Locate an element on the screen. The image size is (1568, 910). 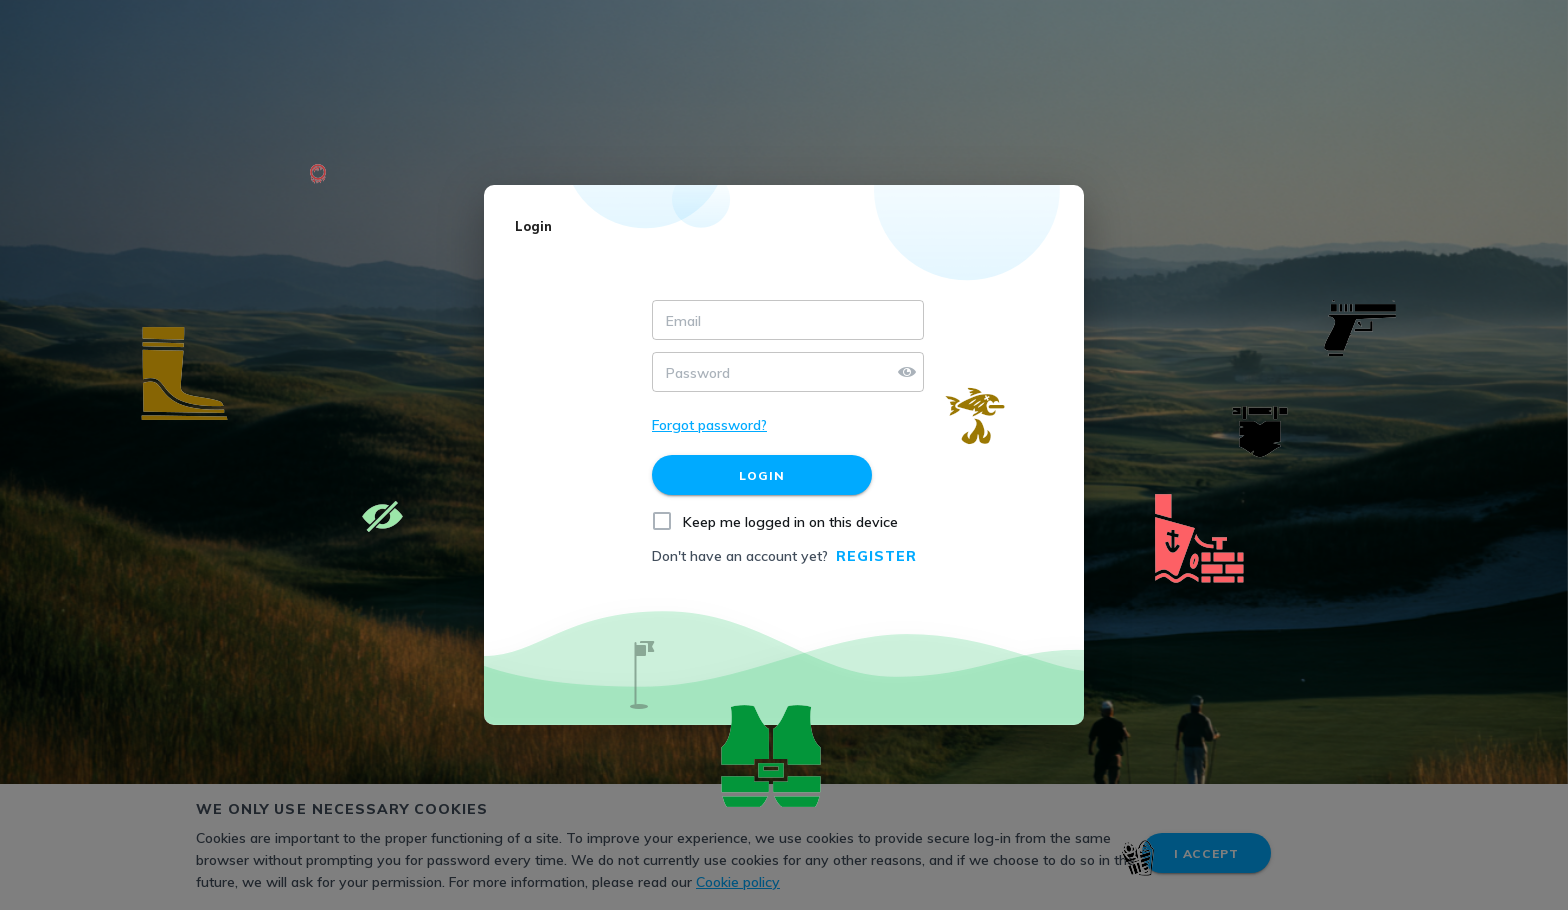
access weapons inventory in game is located at coordinates (1360, 328).